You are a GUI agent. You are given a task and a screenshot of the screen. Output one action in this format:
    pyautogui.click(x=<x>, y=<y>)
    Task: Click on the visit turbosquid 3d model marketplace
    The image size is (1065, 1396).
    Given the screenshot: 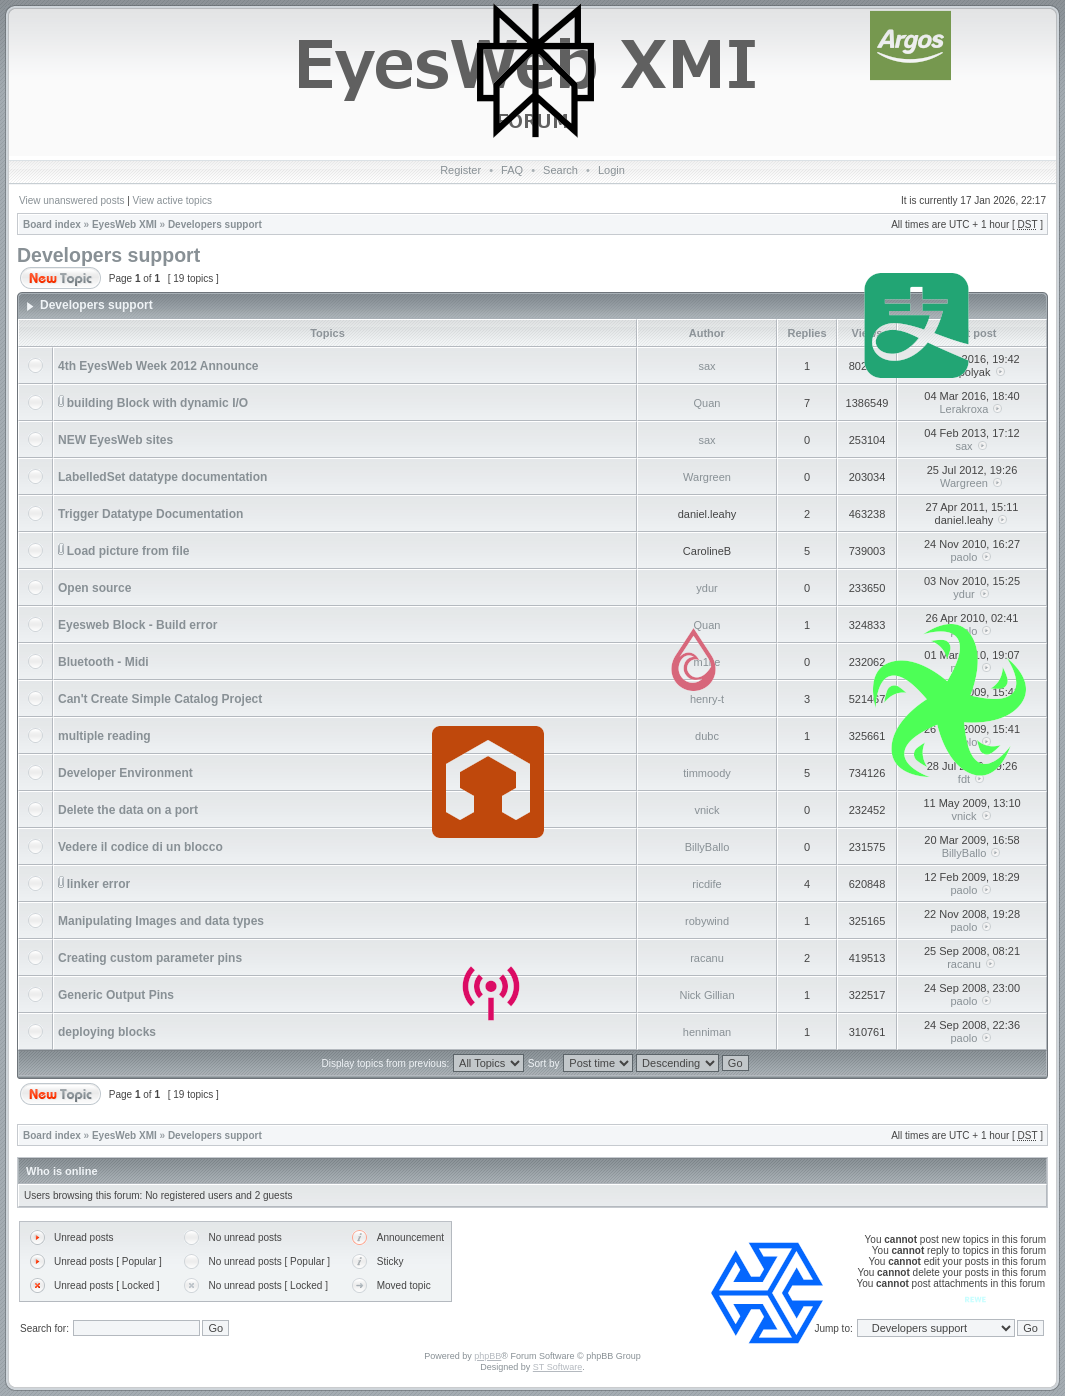 What is the action you would take?
    pyautogui.click(x=949, y=700)
    